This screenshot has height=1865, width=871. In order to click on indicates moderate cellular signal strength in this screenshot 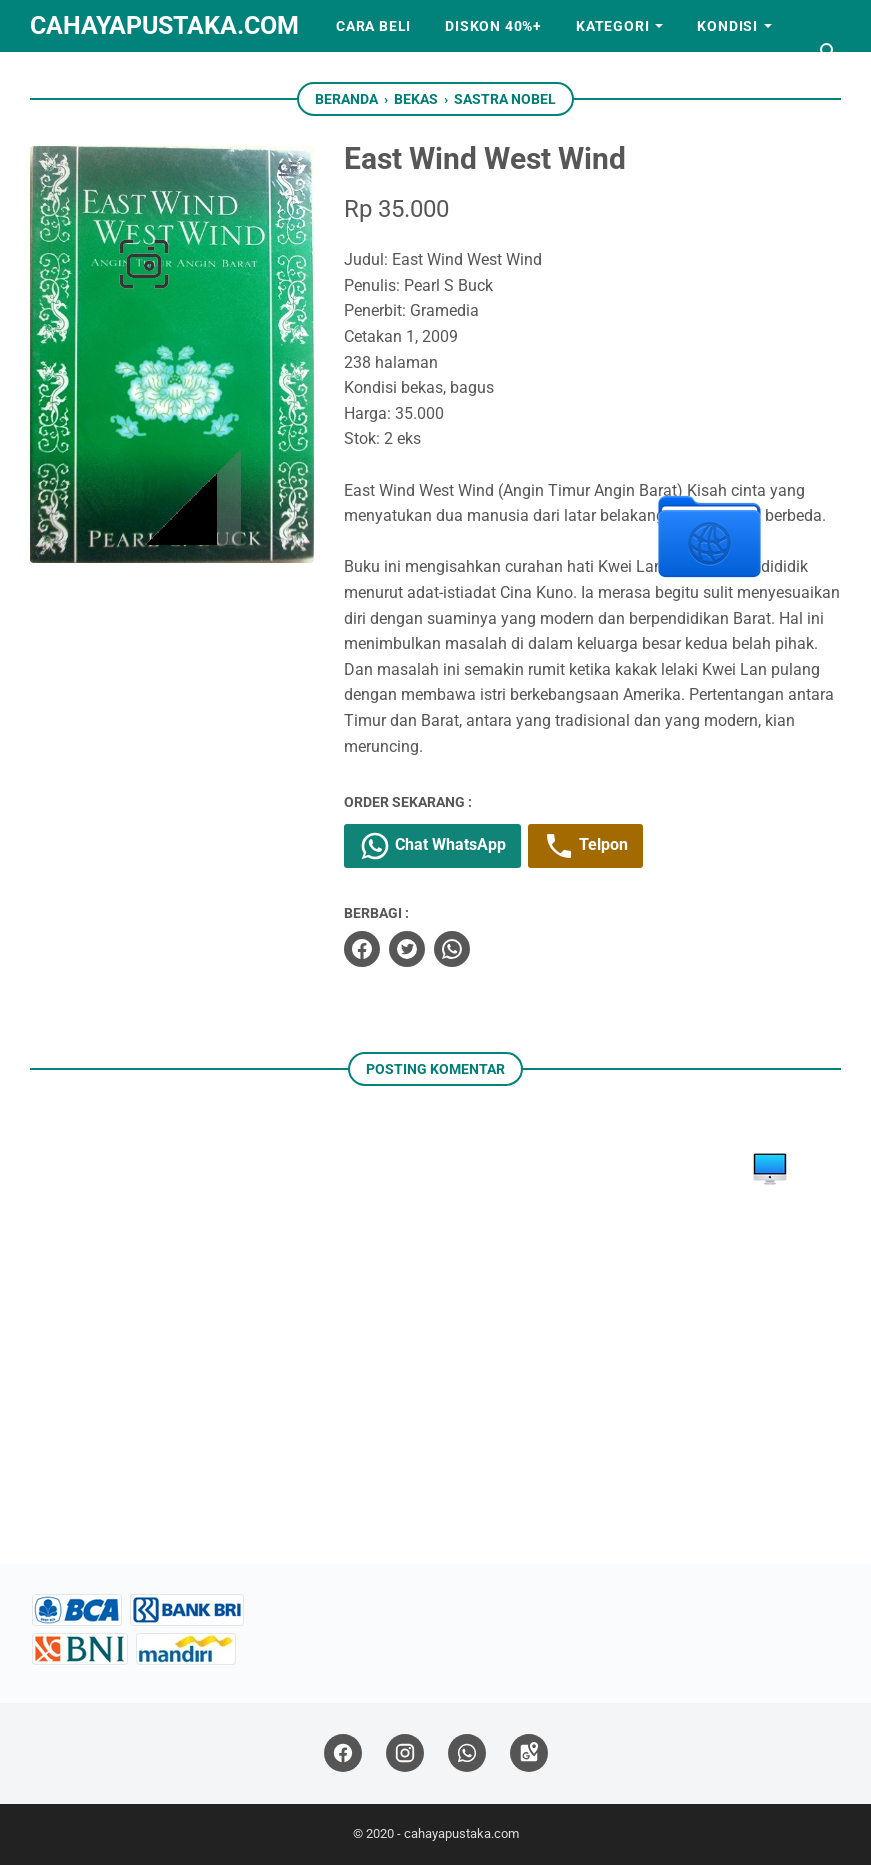, I will do `click(193, 497)`.